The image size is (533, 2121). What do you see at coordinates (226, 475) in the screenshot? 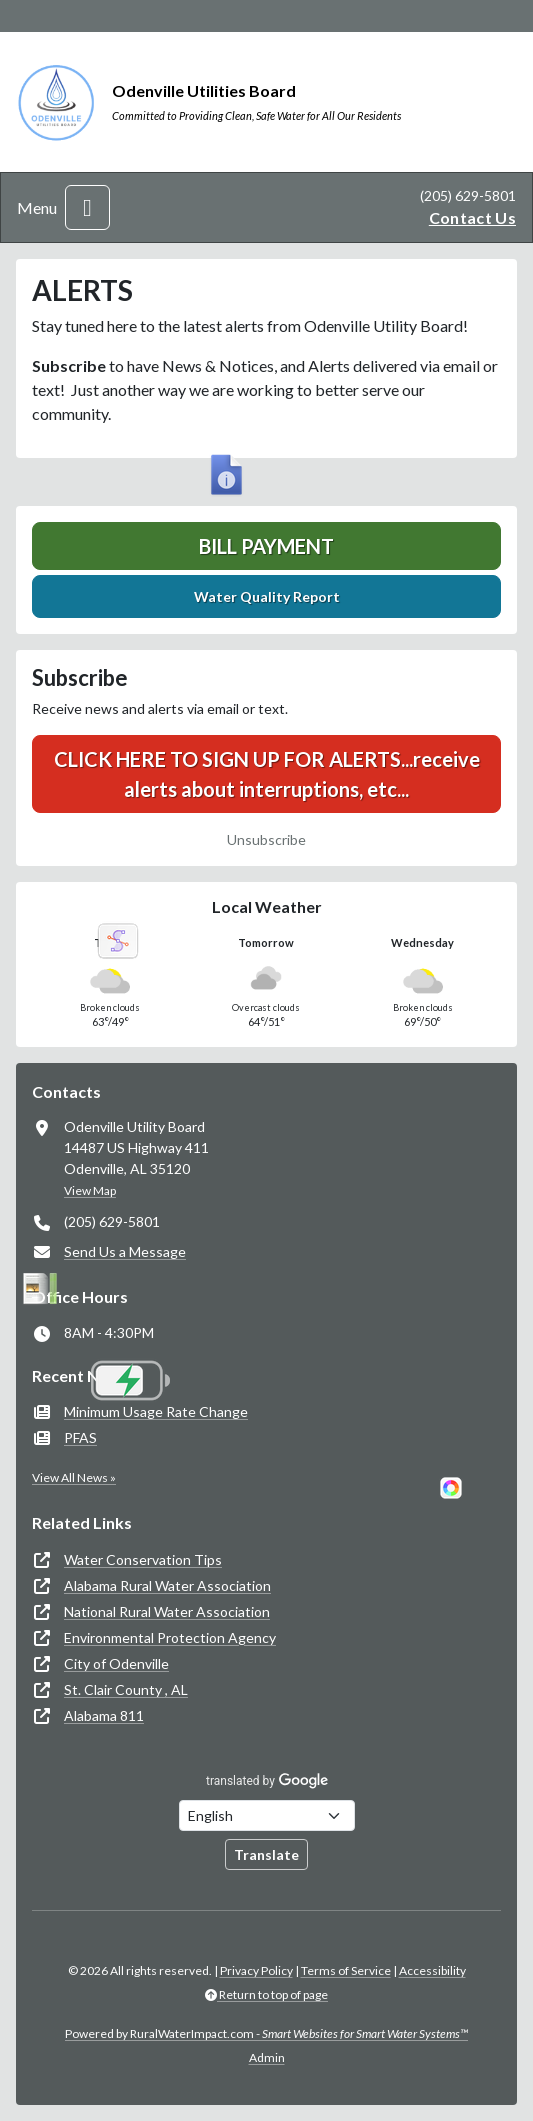
I see `view file details or properties` at bounding box center [226, 475].